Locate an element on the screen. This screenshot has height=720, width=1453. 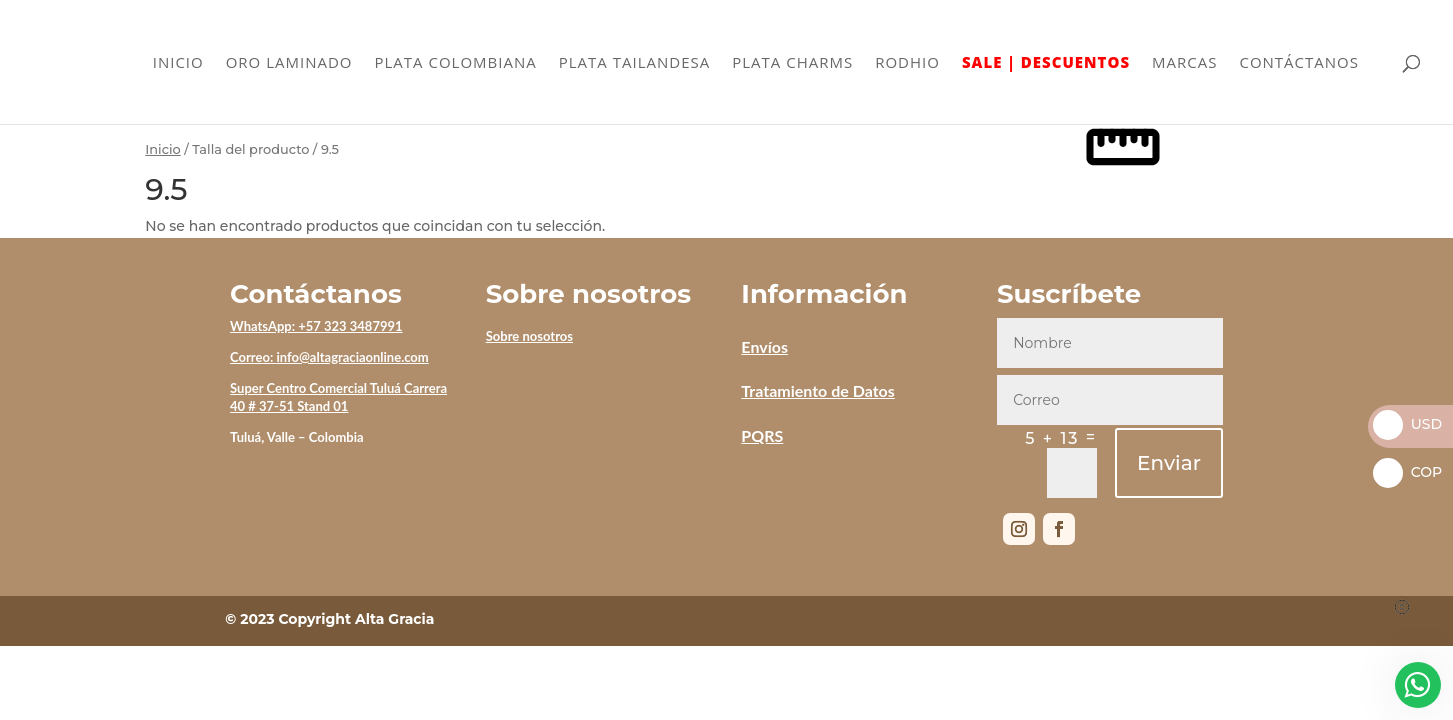
measure dimensions or distances is located at coordinates (1123, 147).